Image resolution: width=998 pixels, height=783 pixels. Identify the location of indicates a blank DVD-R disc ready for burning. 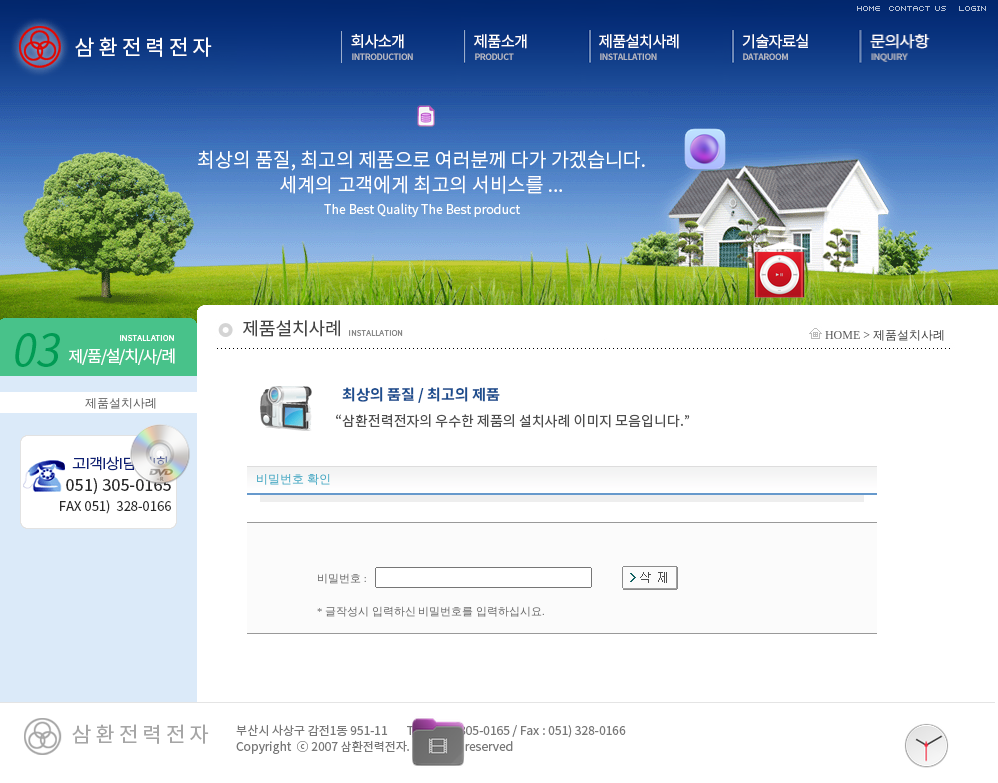
(160, 455).